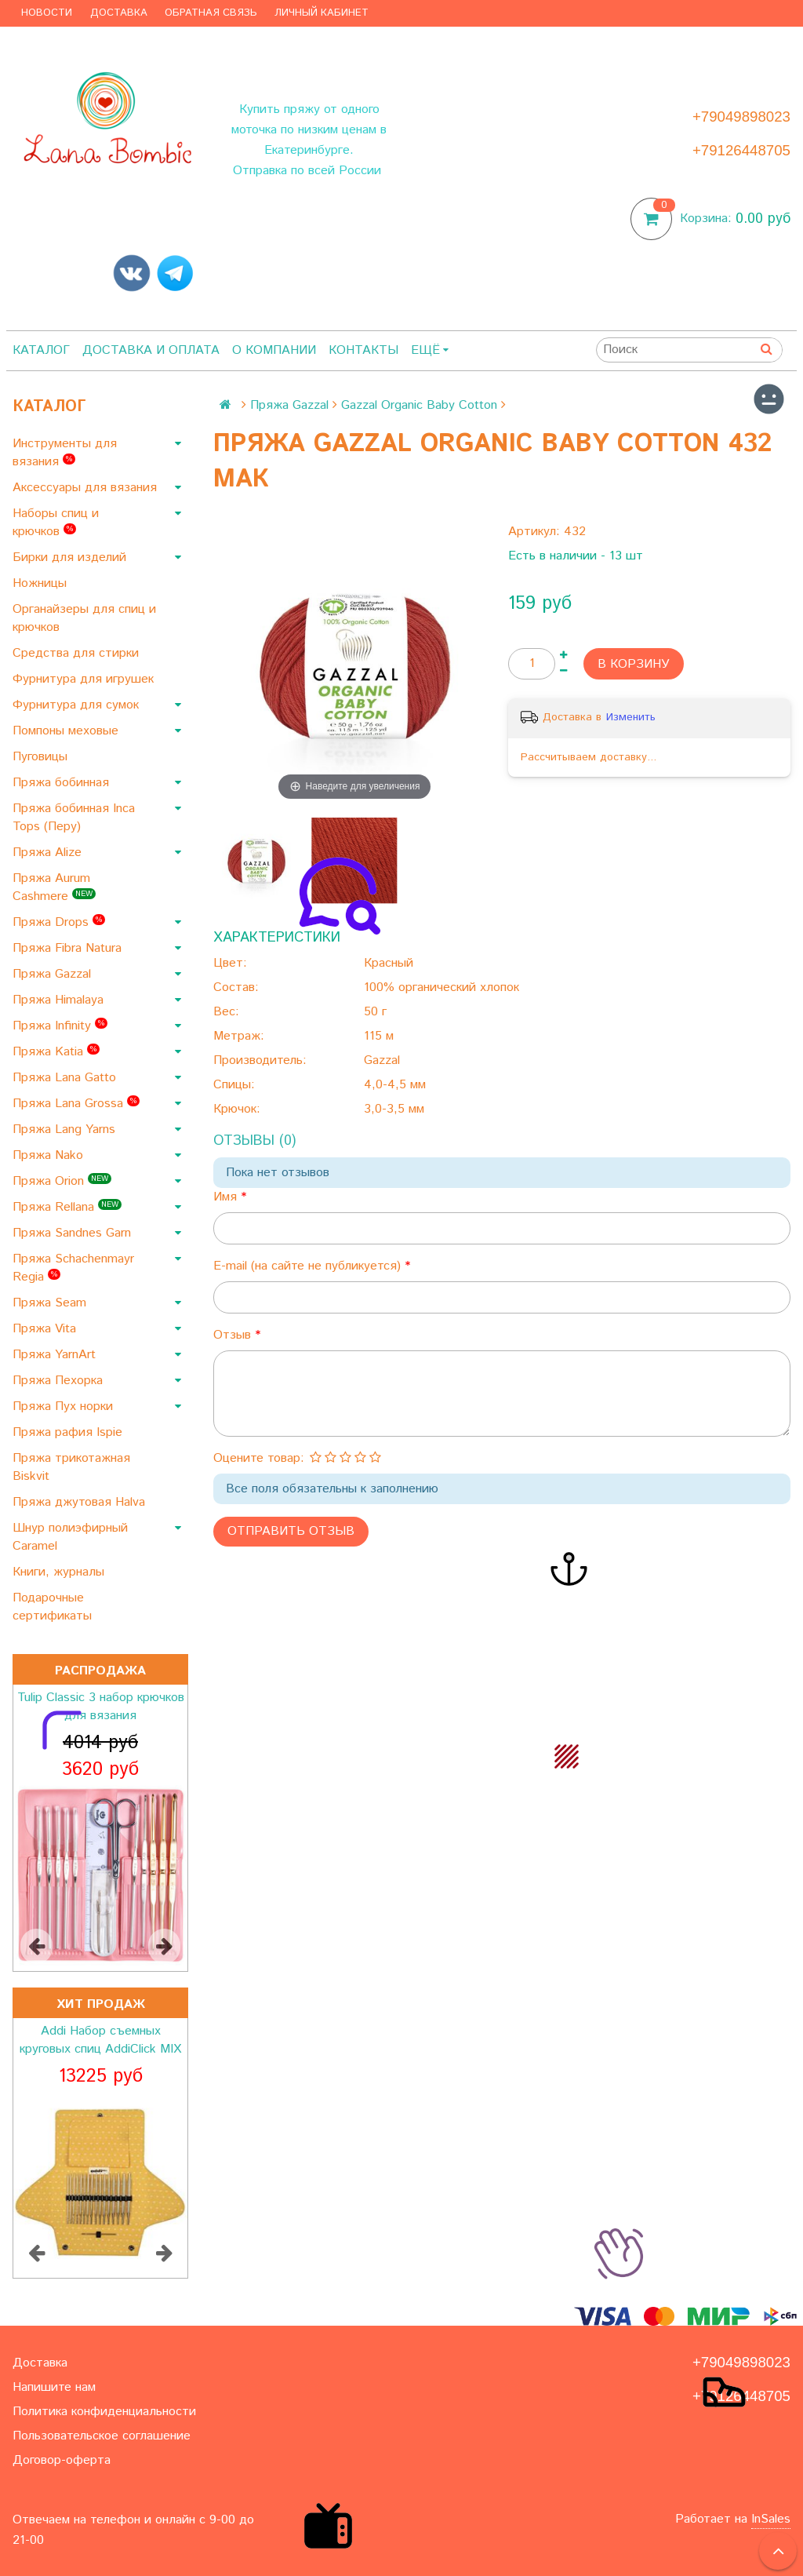 This screenshot has height=2576, width=803. I want to click on access classic TV or broadcast content, so click(328, 2527).